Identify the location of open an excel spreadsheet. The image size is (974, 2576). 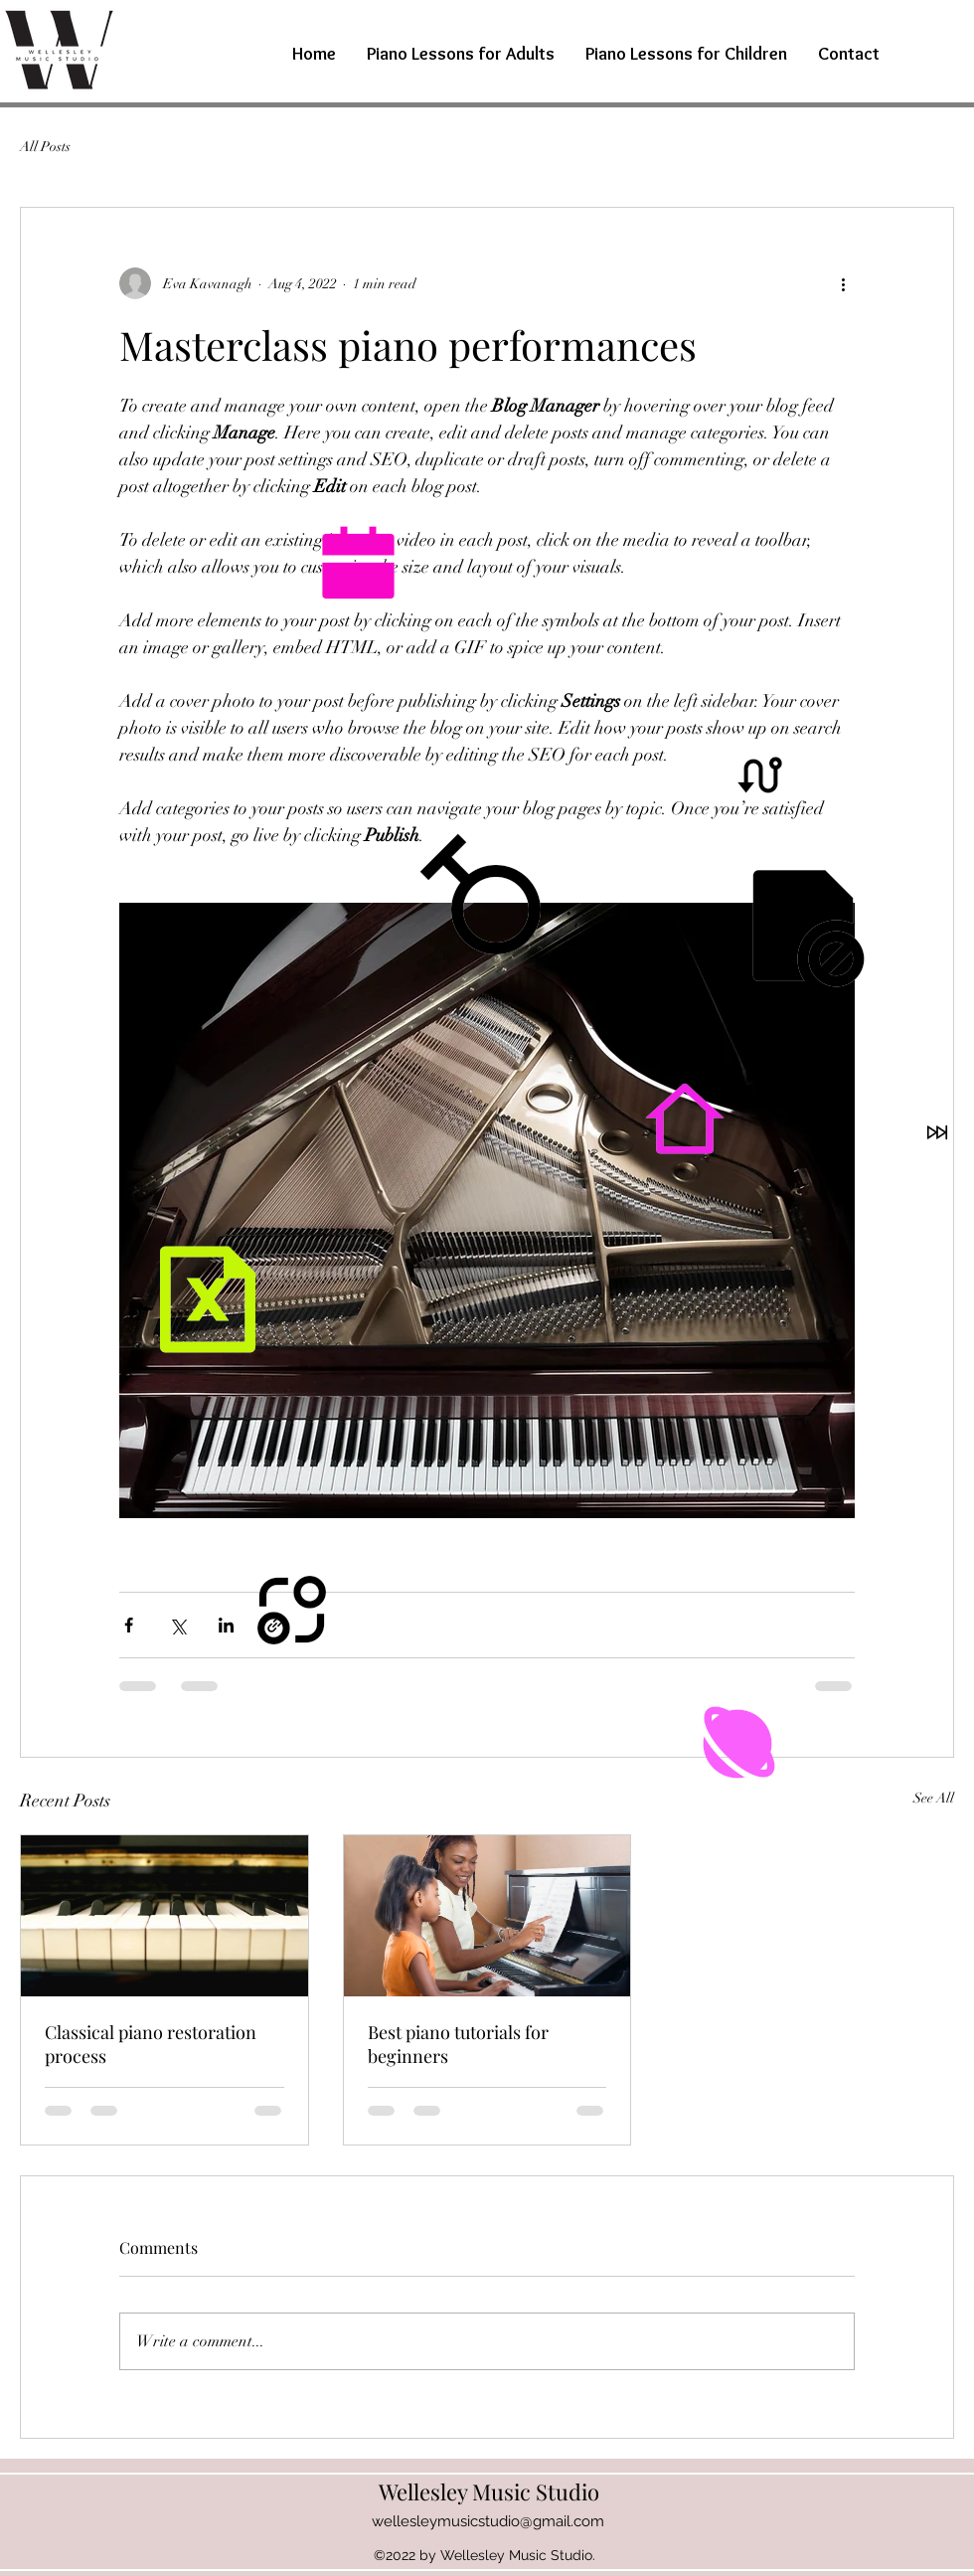
(208, 1299).